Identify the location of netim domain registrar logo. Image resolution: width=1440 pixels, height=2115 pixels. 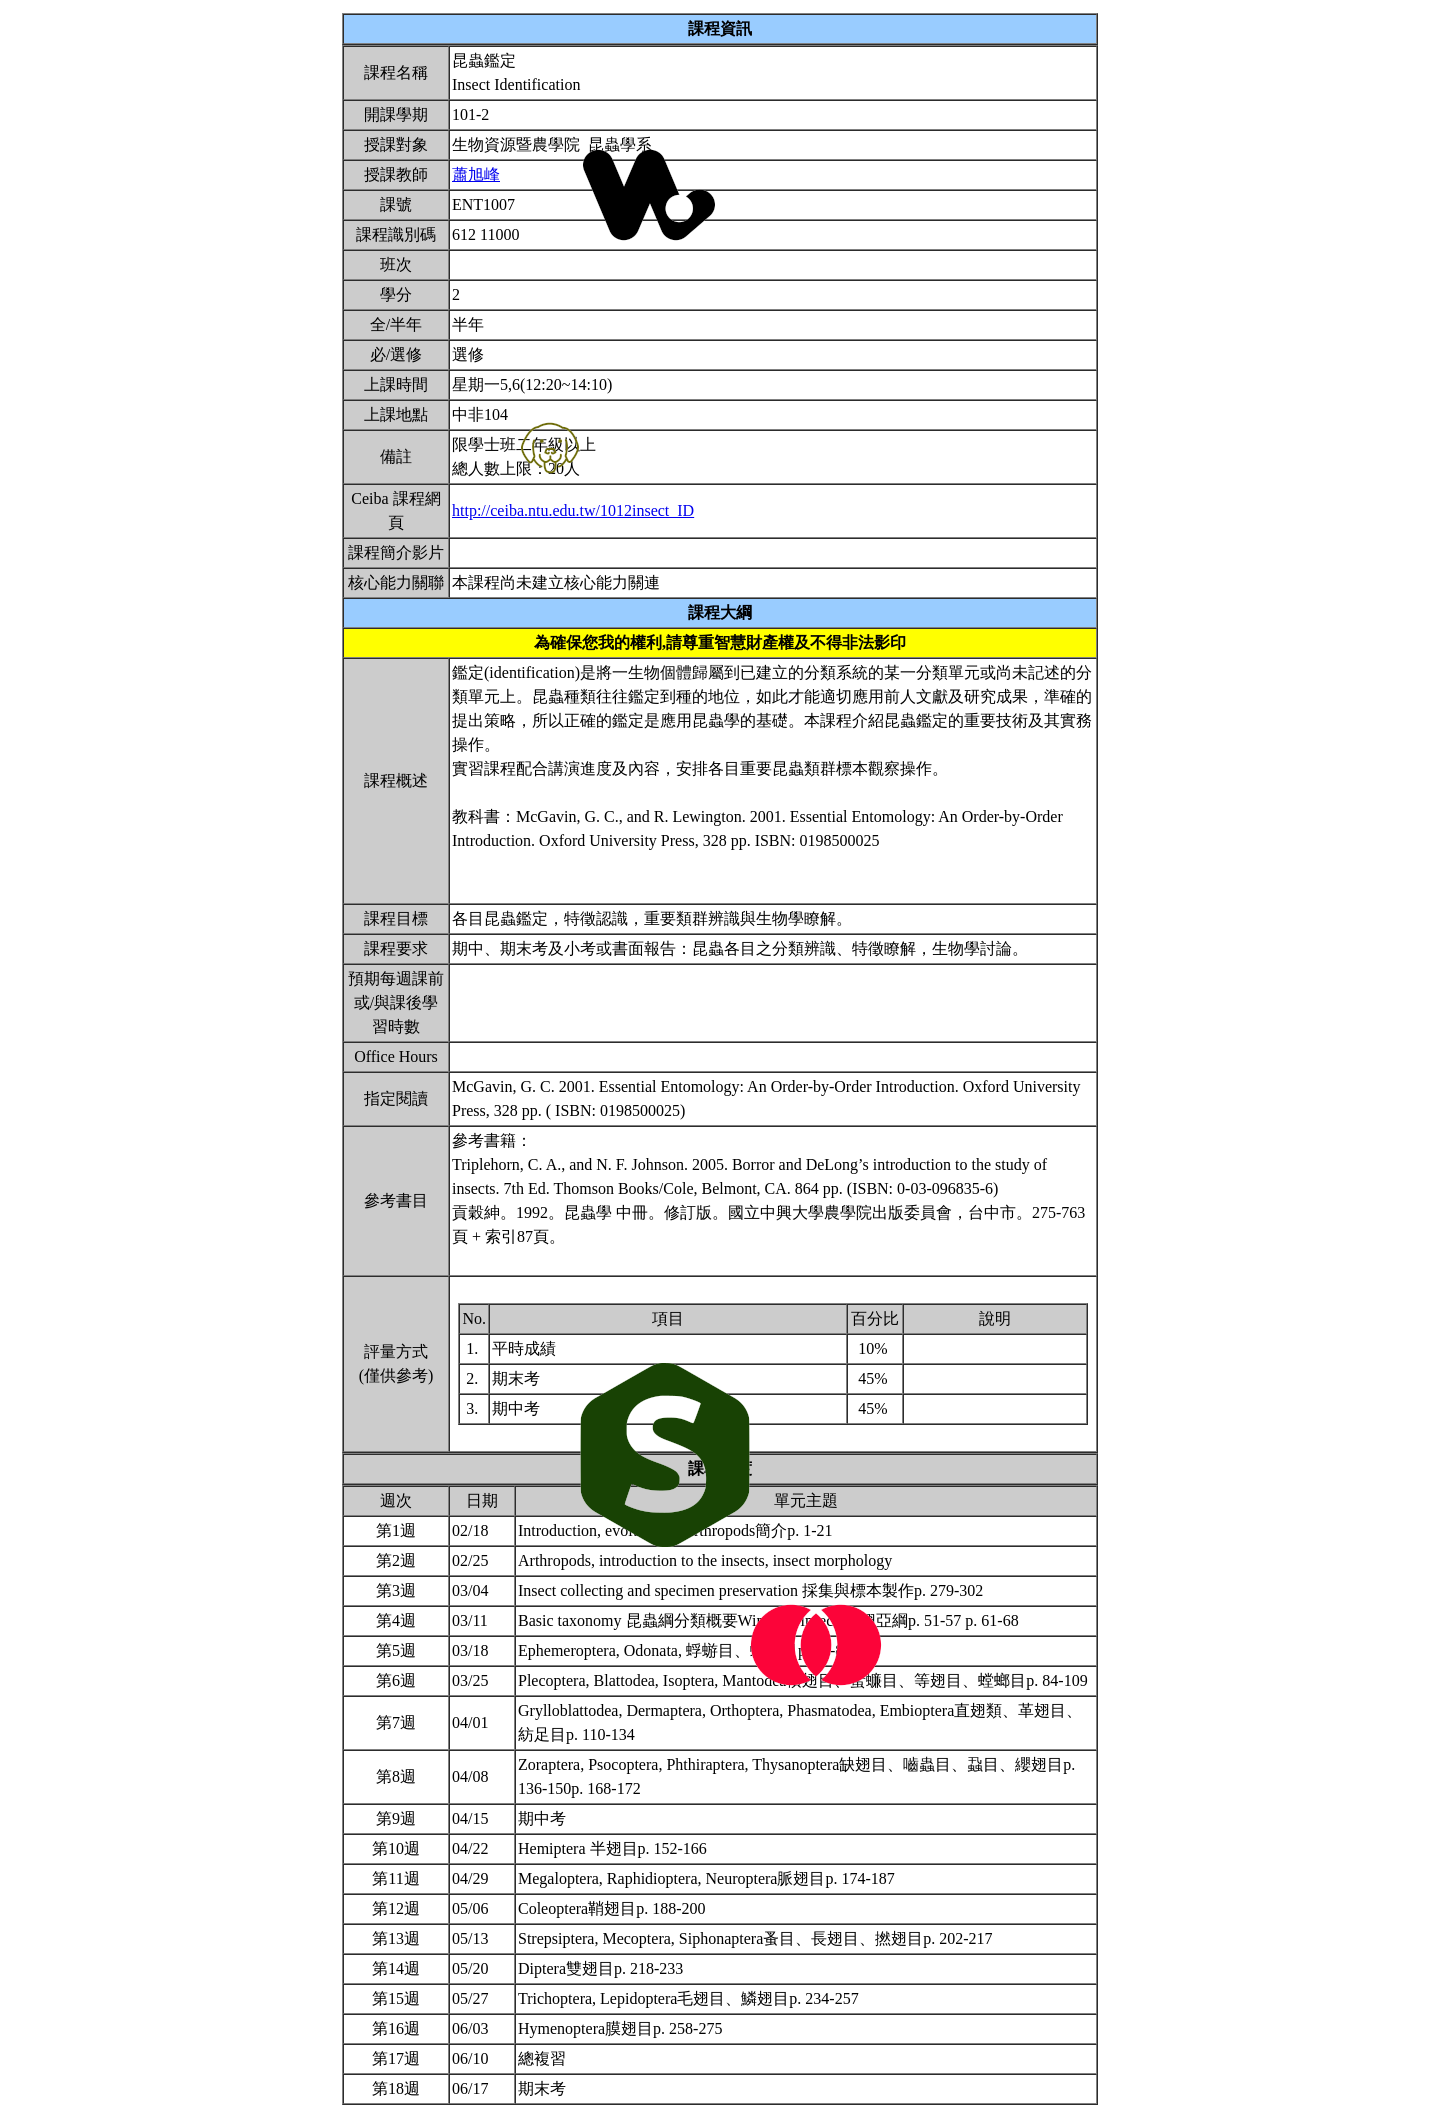
(649, 195).